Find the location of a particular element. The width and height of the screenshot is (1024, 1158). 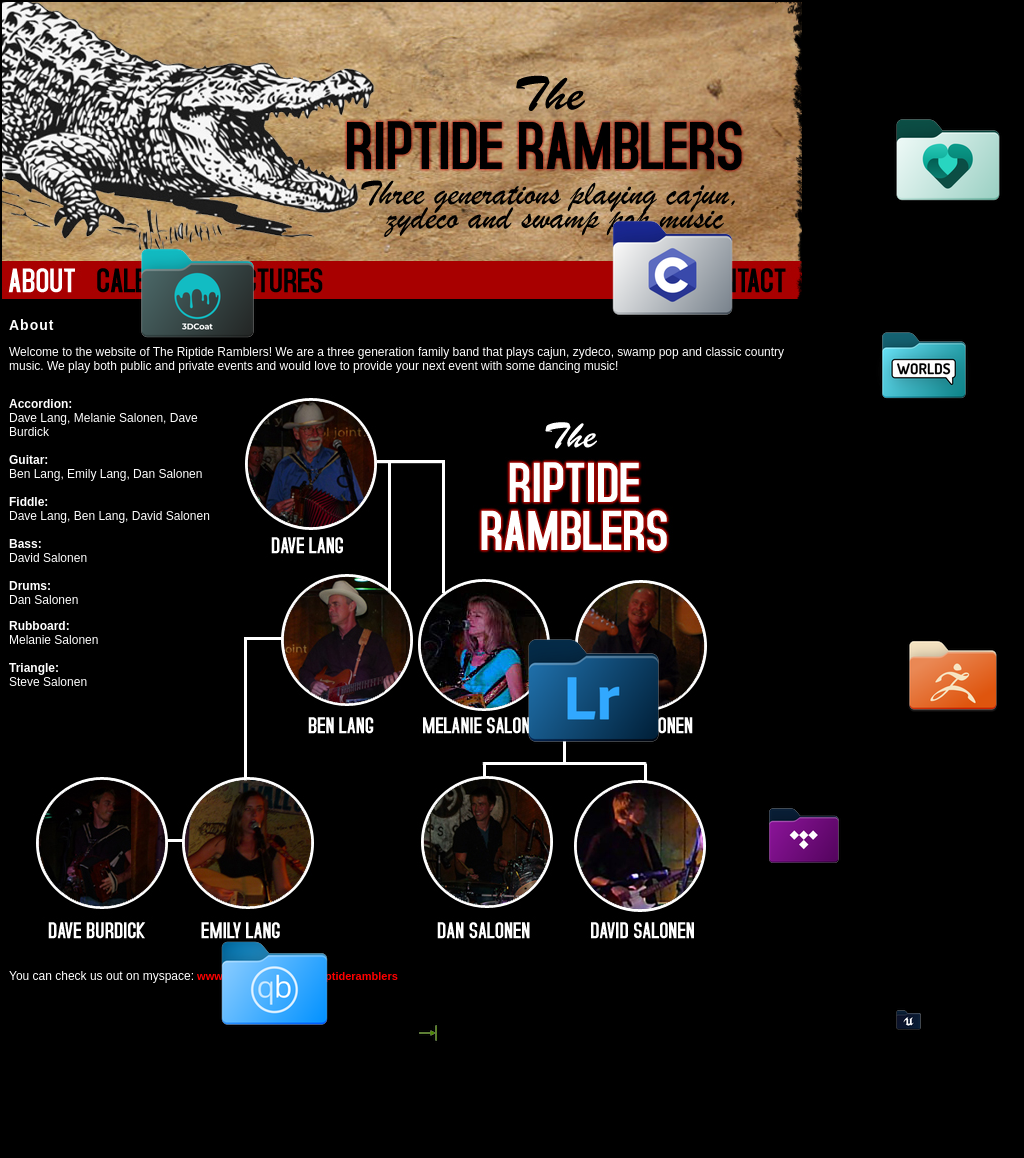

open Adobe Lightroom project folder is located at coordinates (593, 694).